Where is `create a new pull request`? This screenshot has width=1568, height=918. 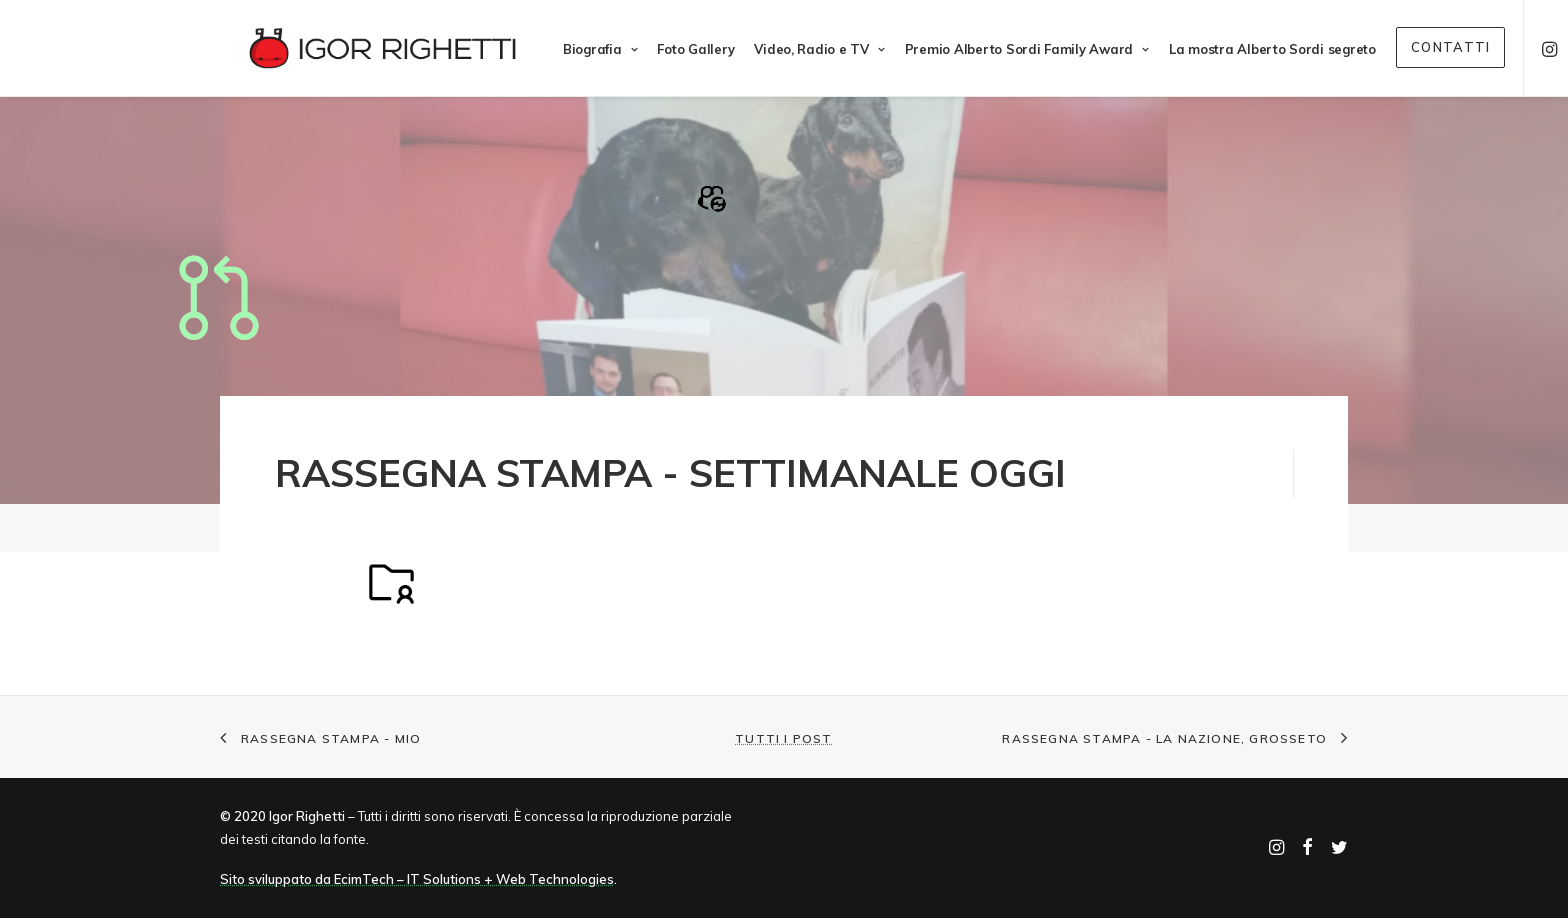 create a new pull request is located at coordinates (219, 295).